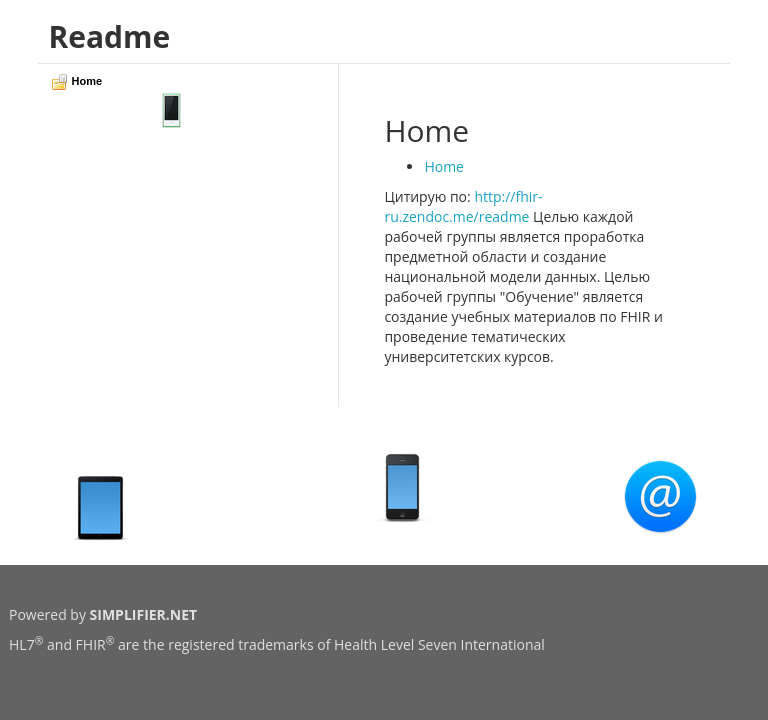 Image resolution: width=768 pixels, height=720 pixels. What do you see at coordinates (660, 496) in the screenshot?
I see `manage your internet accounts` at bounding box center [660, 496].